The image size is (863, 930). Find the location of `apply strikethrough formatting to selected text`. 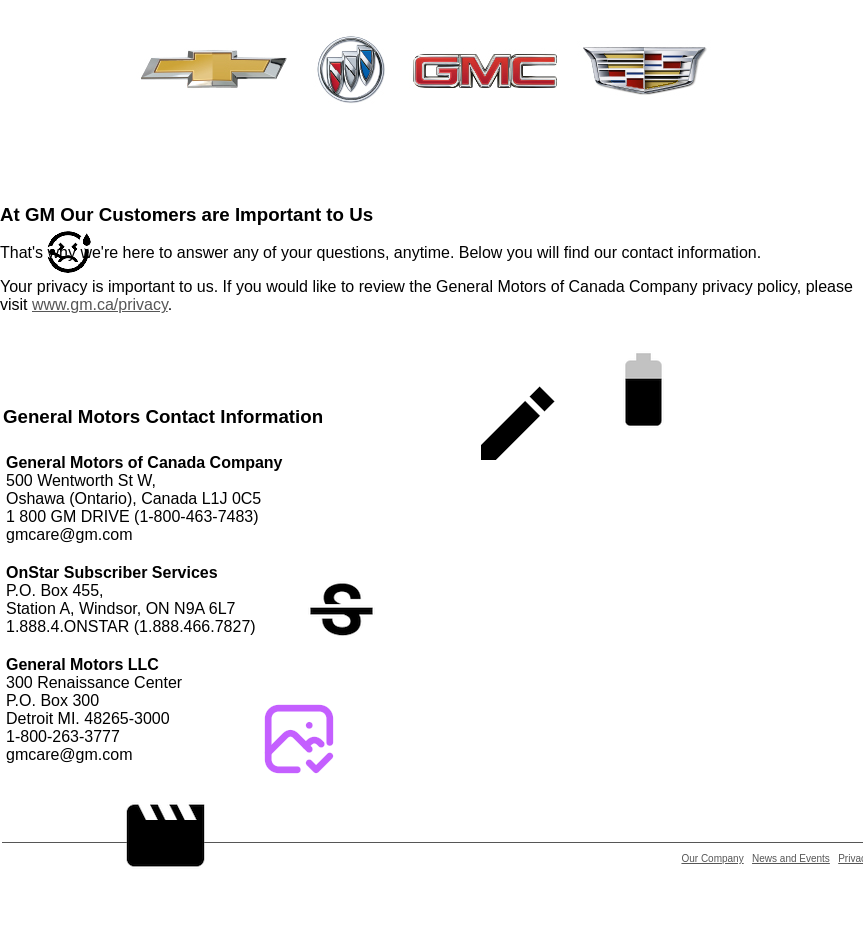

apply strikethrough formatting to selected text is located at coordinates (341, 614).